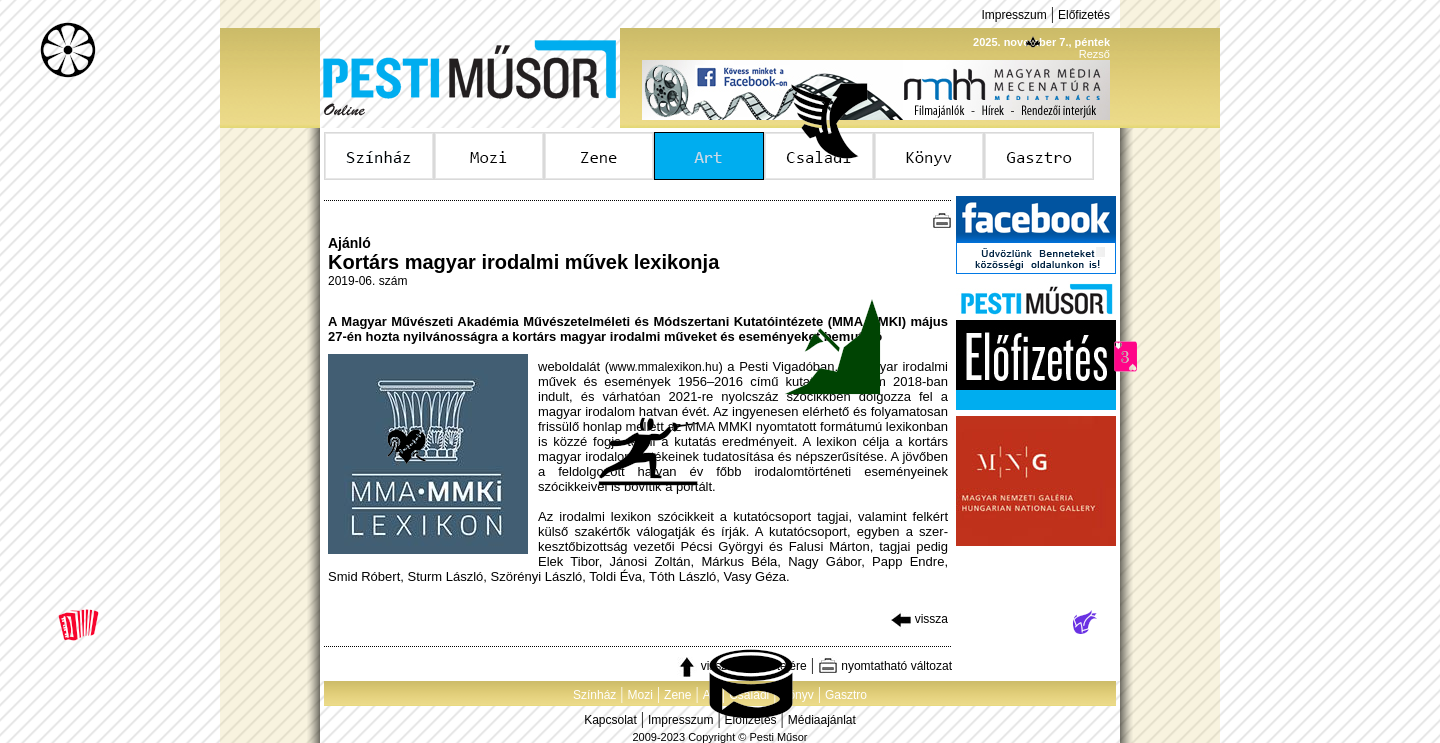  I want to click on access fencing sports content or activities, so click(648, 451).